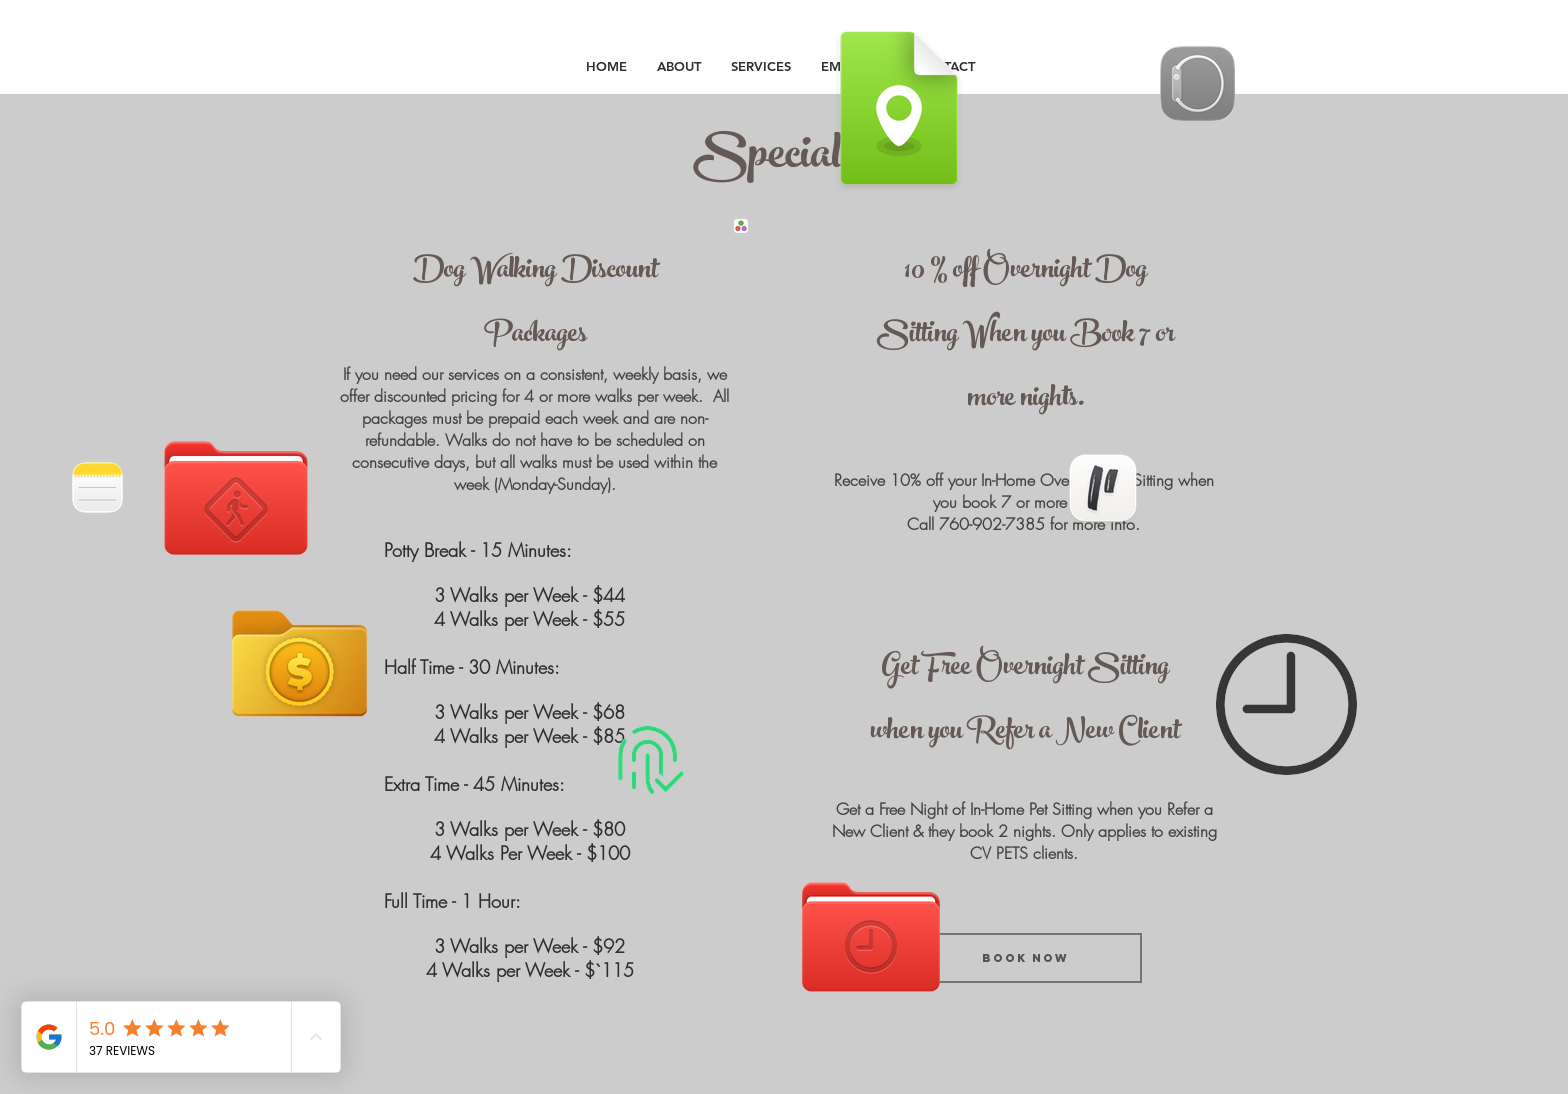 The image size is (1568, 1094). I want to click on open the julia programming language app, so click(741, 226).